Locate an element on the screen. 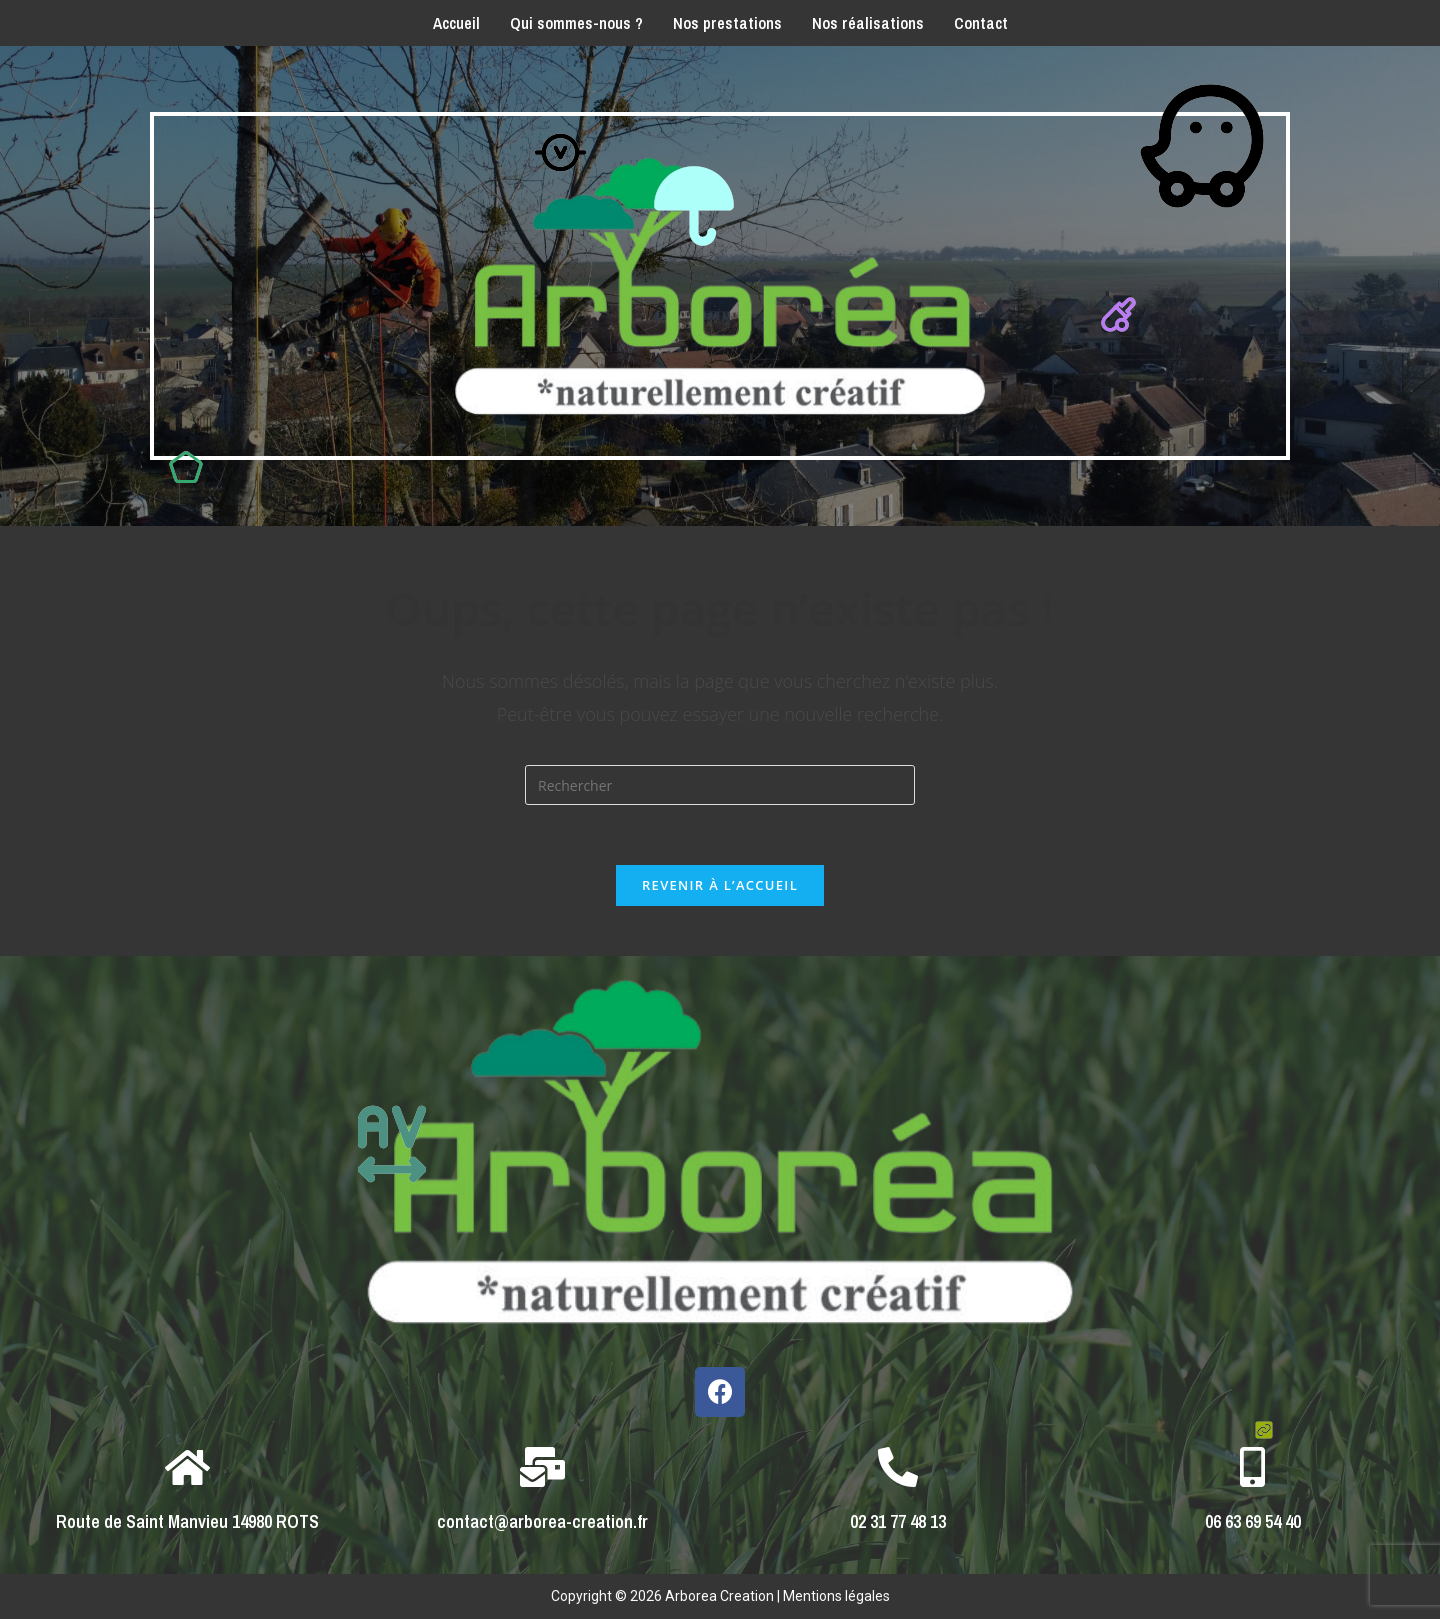  access cricket sports content or scores is located at coordinates (1118, 314).